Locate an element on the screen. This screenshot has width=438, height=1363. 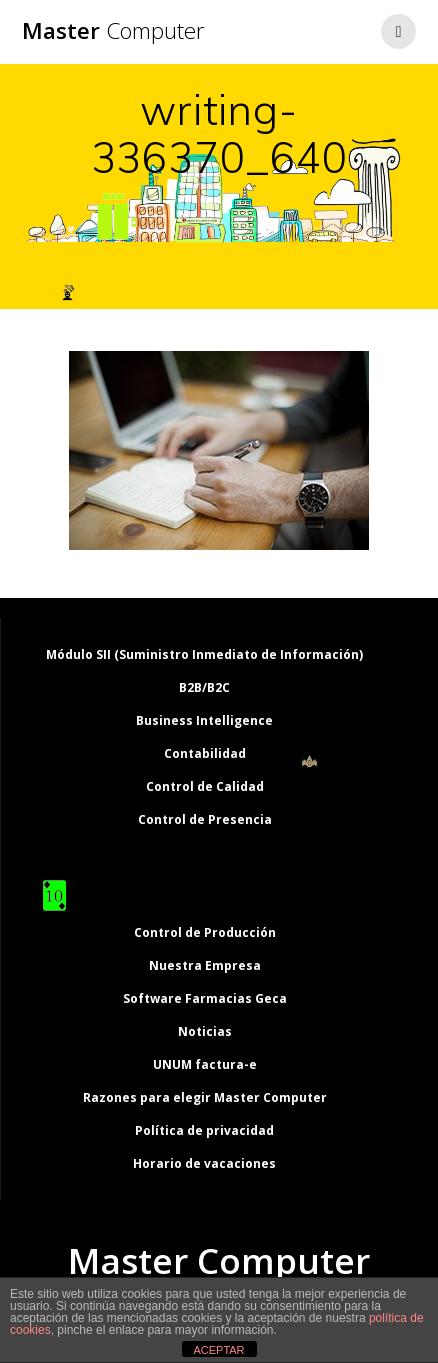
indicates royalty or kingdom-related game feature is located at coordinates (309, 761).